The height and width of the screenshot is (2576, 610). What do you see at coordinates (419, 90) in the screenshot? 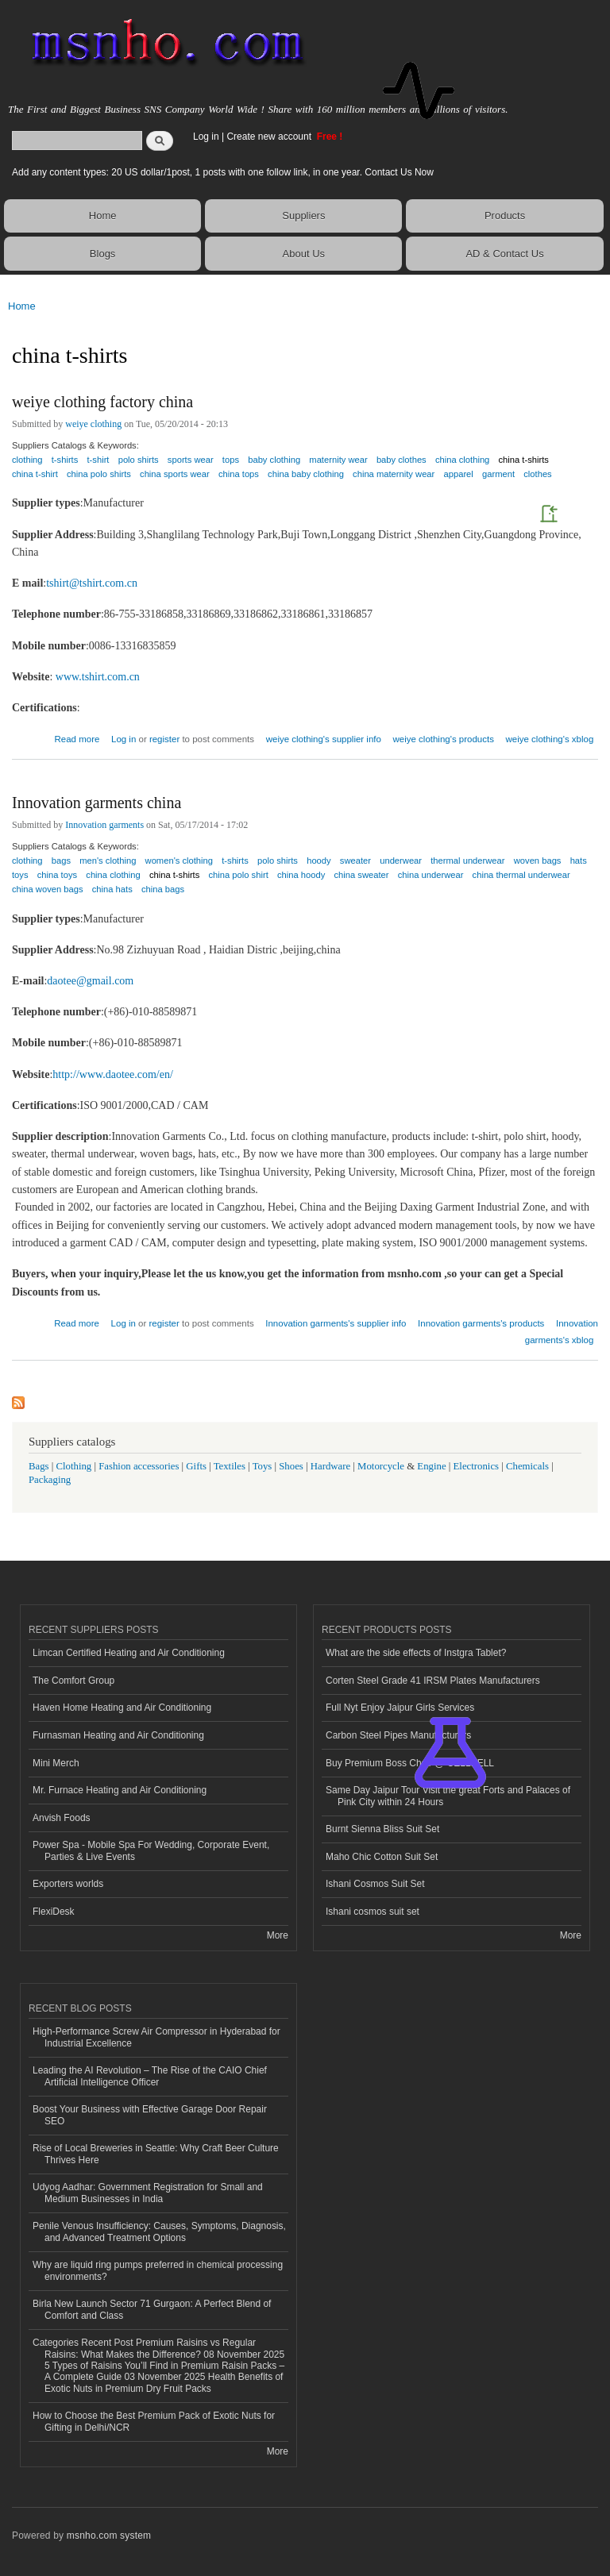
I see `view activity or health metrics` at bounding box center [419, 90].